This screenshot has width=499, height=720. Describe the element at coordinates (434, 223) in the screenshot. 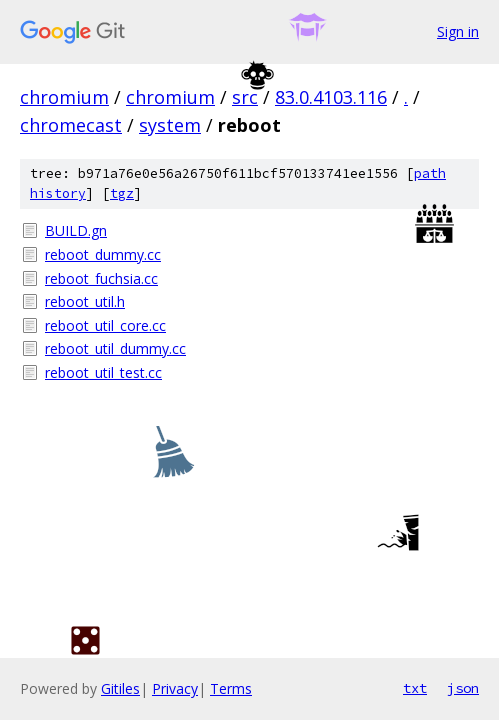

I see `view jury or tribunal panel` at that location.